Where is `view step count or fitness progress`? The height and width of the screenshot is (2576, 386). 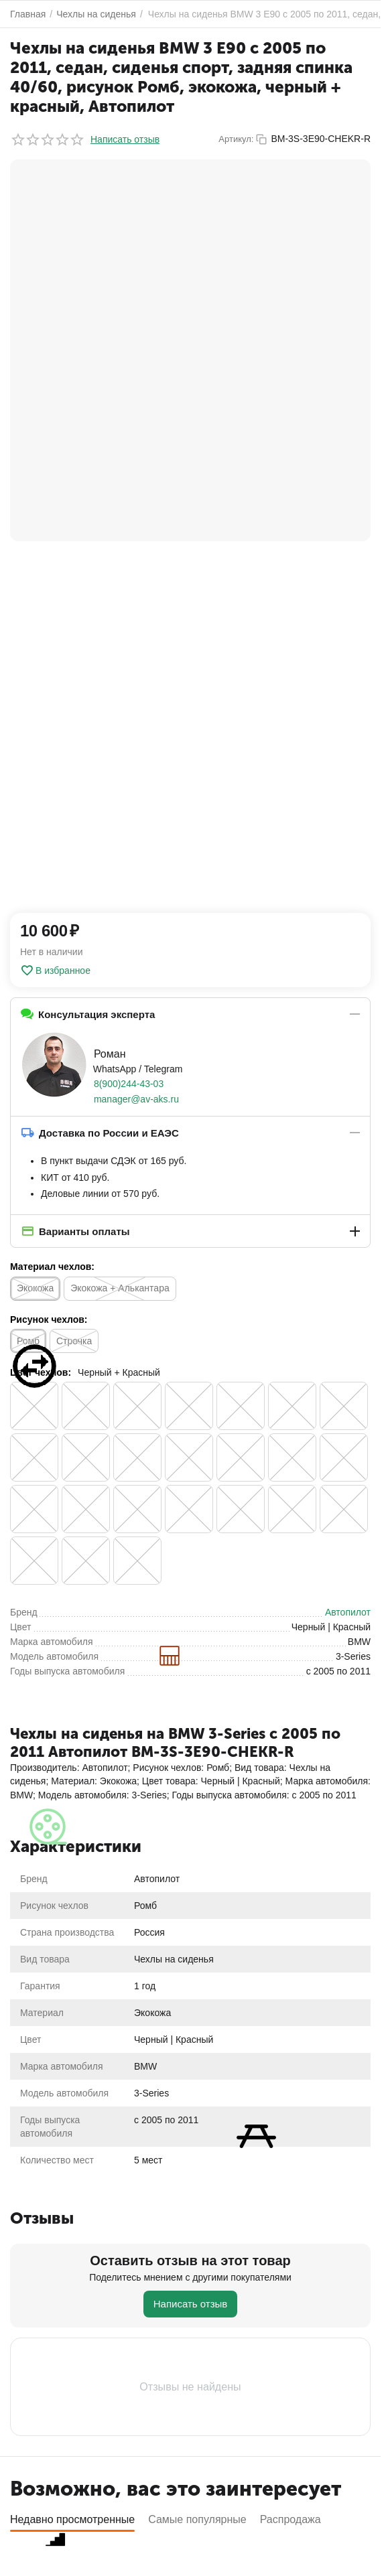
view step count or fitness progress is located at coordinates (56, 2539).